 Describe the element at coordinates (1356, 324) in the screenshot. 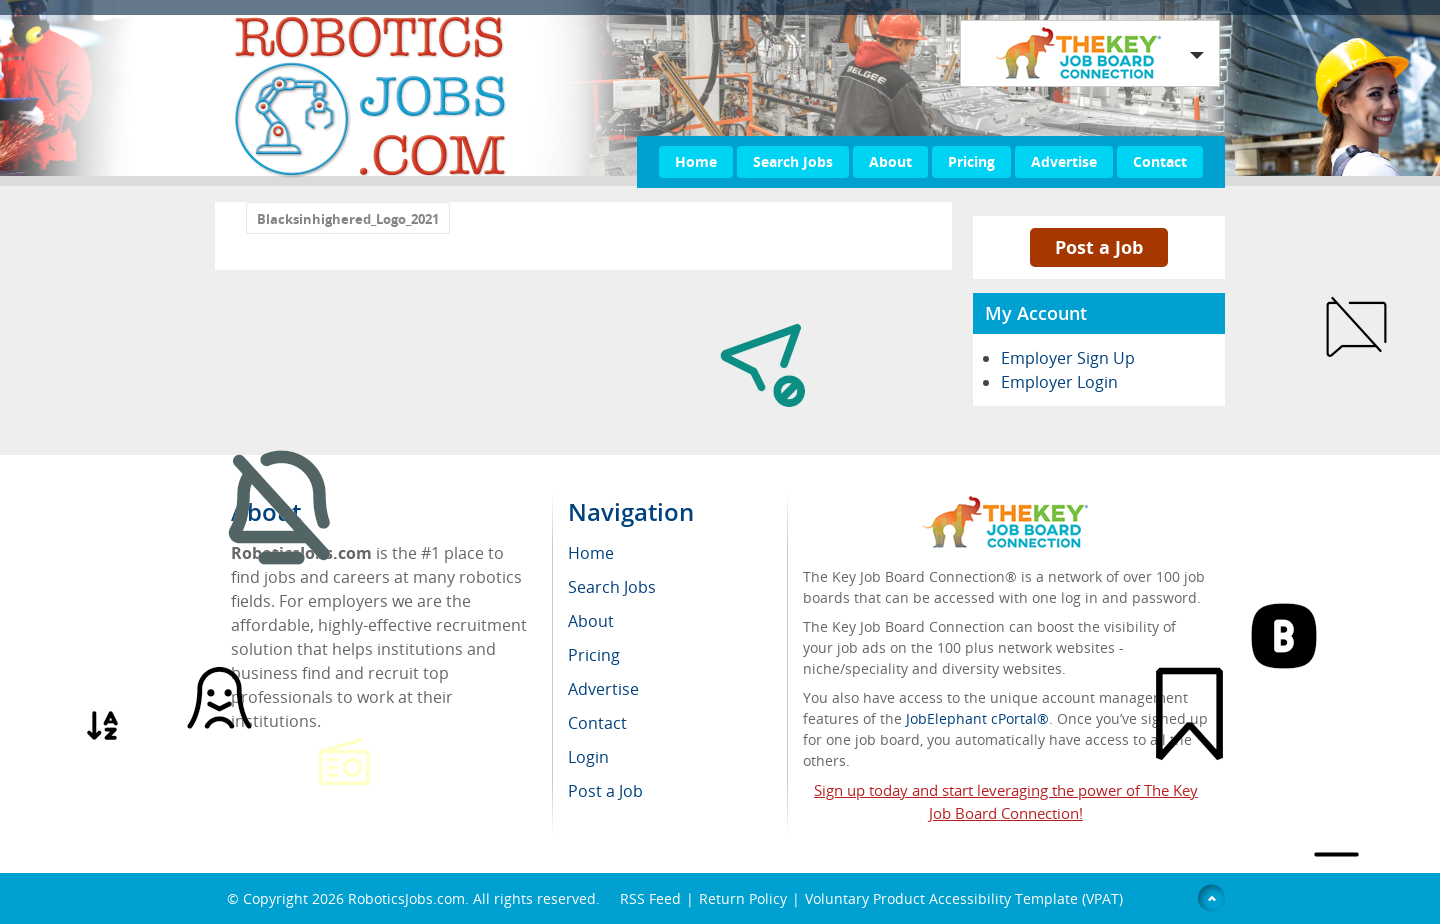

I see `mute or disable chat notifications` at that location.